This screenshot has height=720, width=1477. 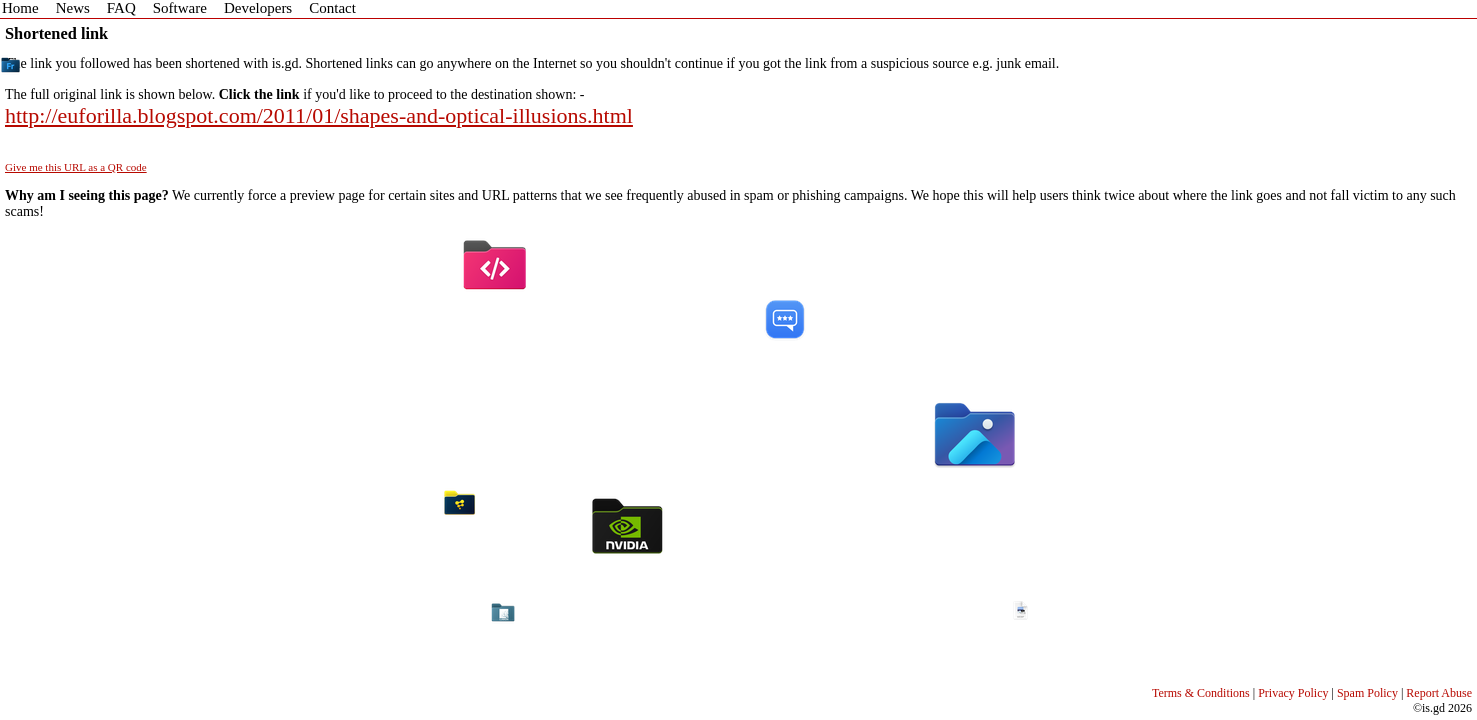 What do you see at coordinates (1020, 610) in the screenshot?
I see `a webp image file` at bounding box center [1020, 610].